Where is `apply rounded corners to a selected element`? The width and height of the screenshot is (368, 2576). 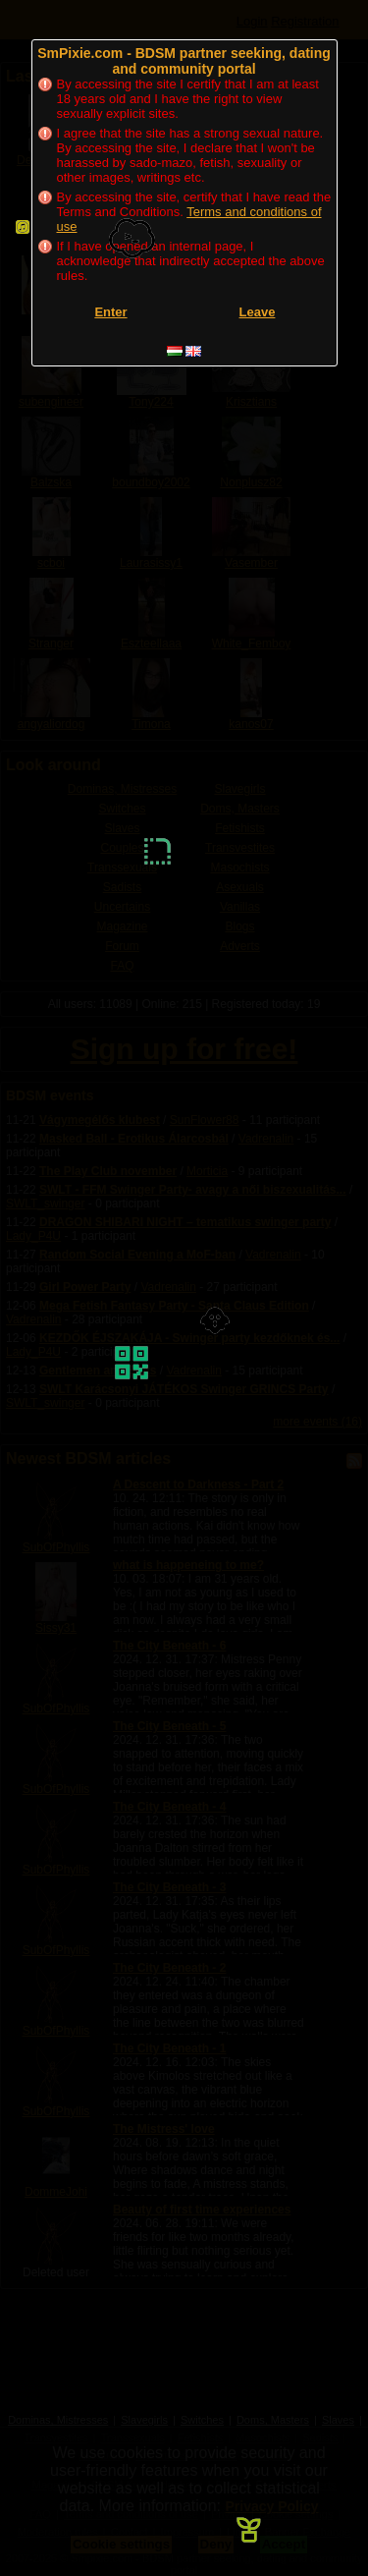 apply rounded corners to a selected element is located at coordinates (157, 851).